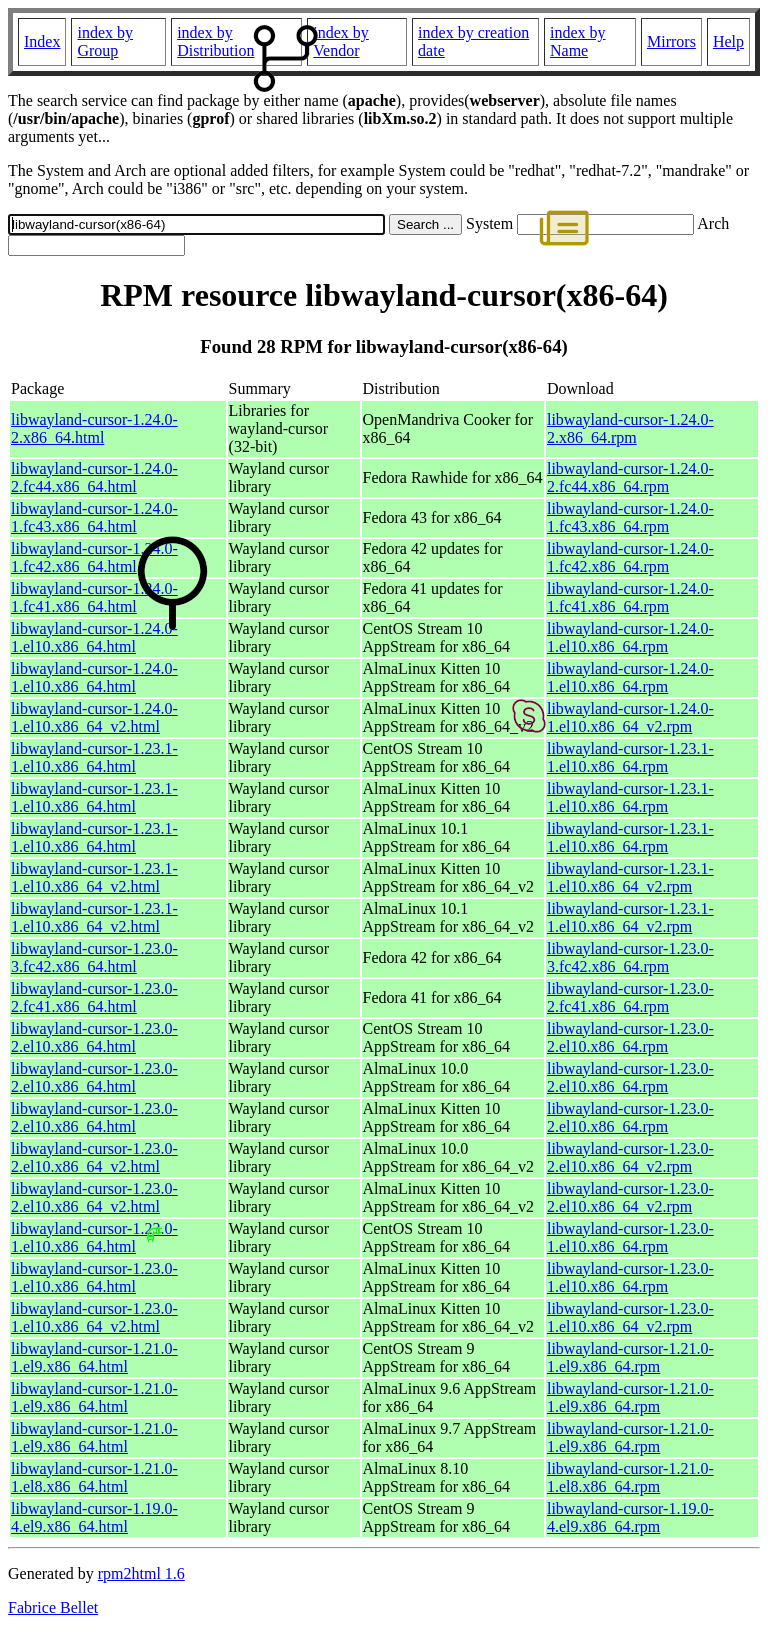 This screenshot has width=768, height=1633. What do you see at coordinates (566, 228) in the screenshot?
I see `view news articles or updates` at bounding box center [566, 228].